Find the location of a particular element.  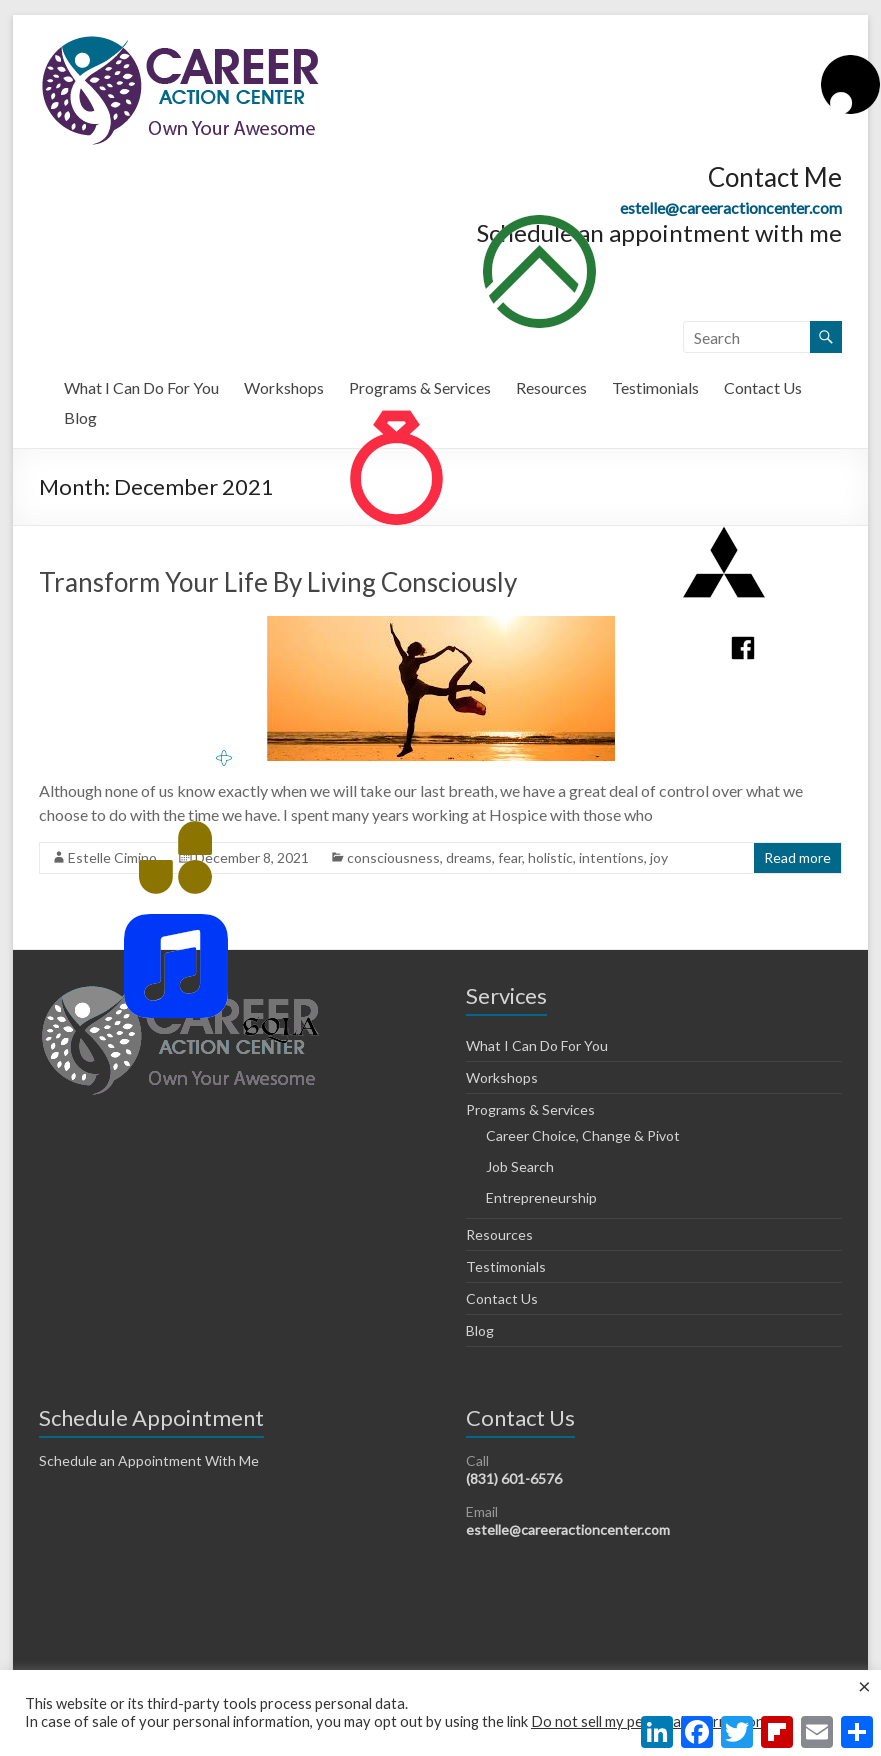

unocss framework logo is located at coordinates (175, 857).